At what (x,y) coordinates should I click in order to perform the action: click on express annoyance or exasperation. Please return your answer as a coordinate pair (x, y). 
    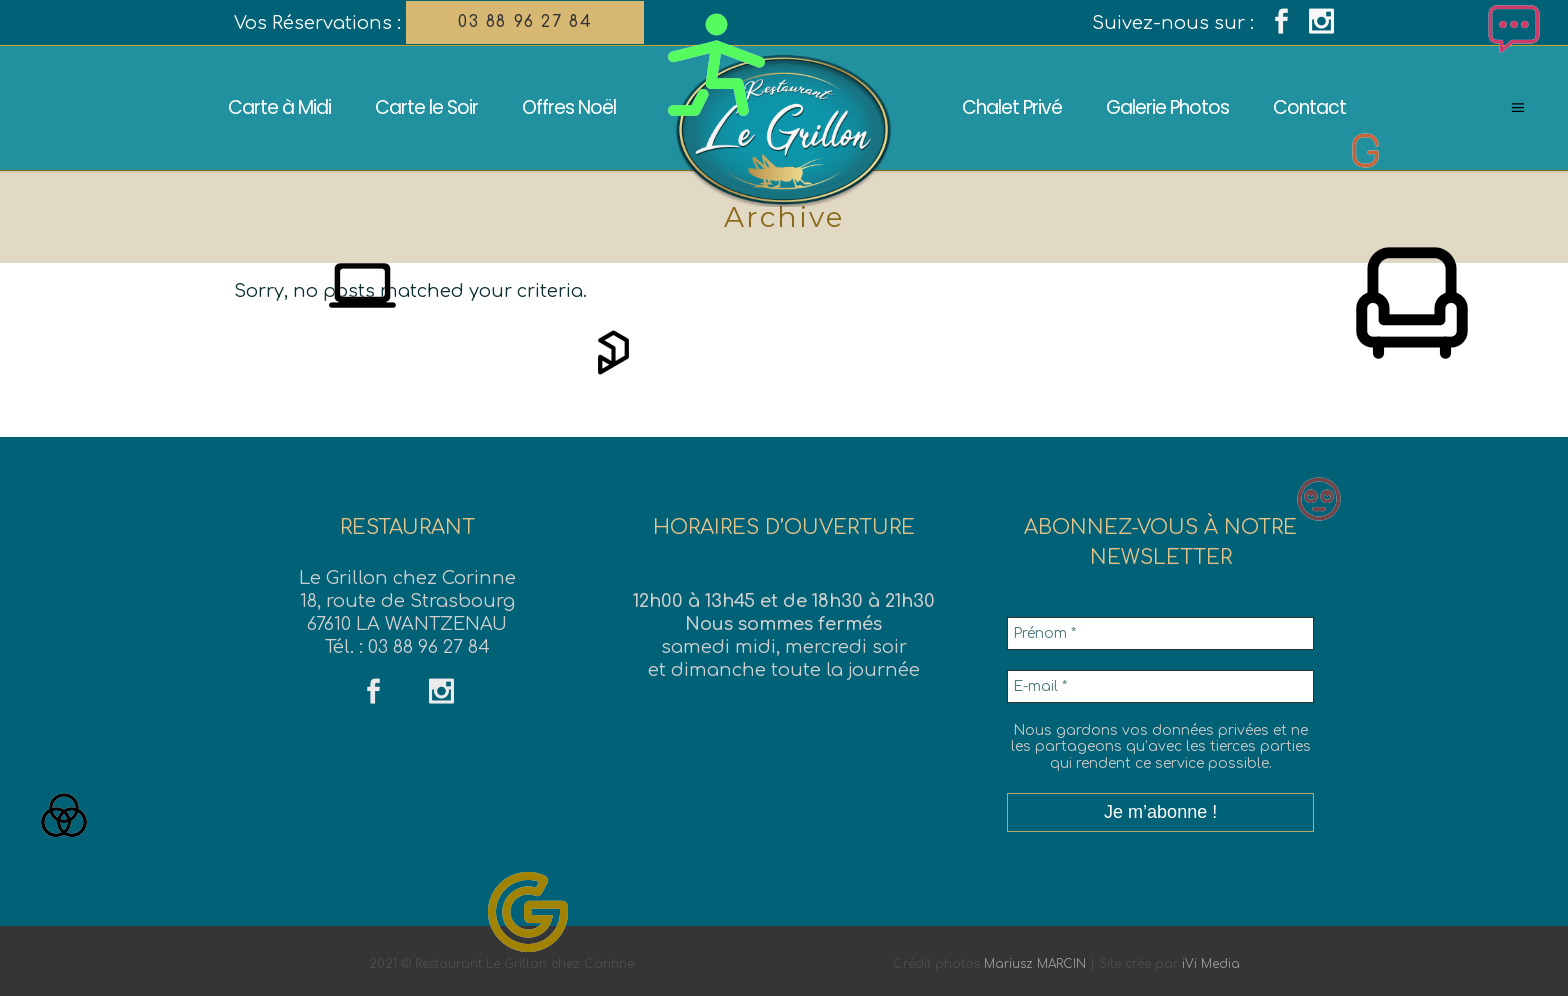
    Looking at the image, I should click on (1319, 499).